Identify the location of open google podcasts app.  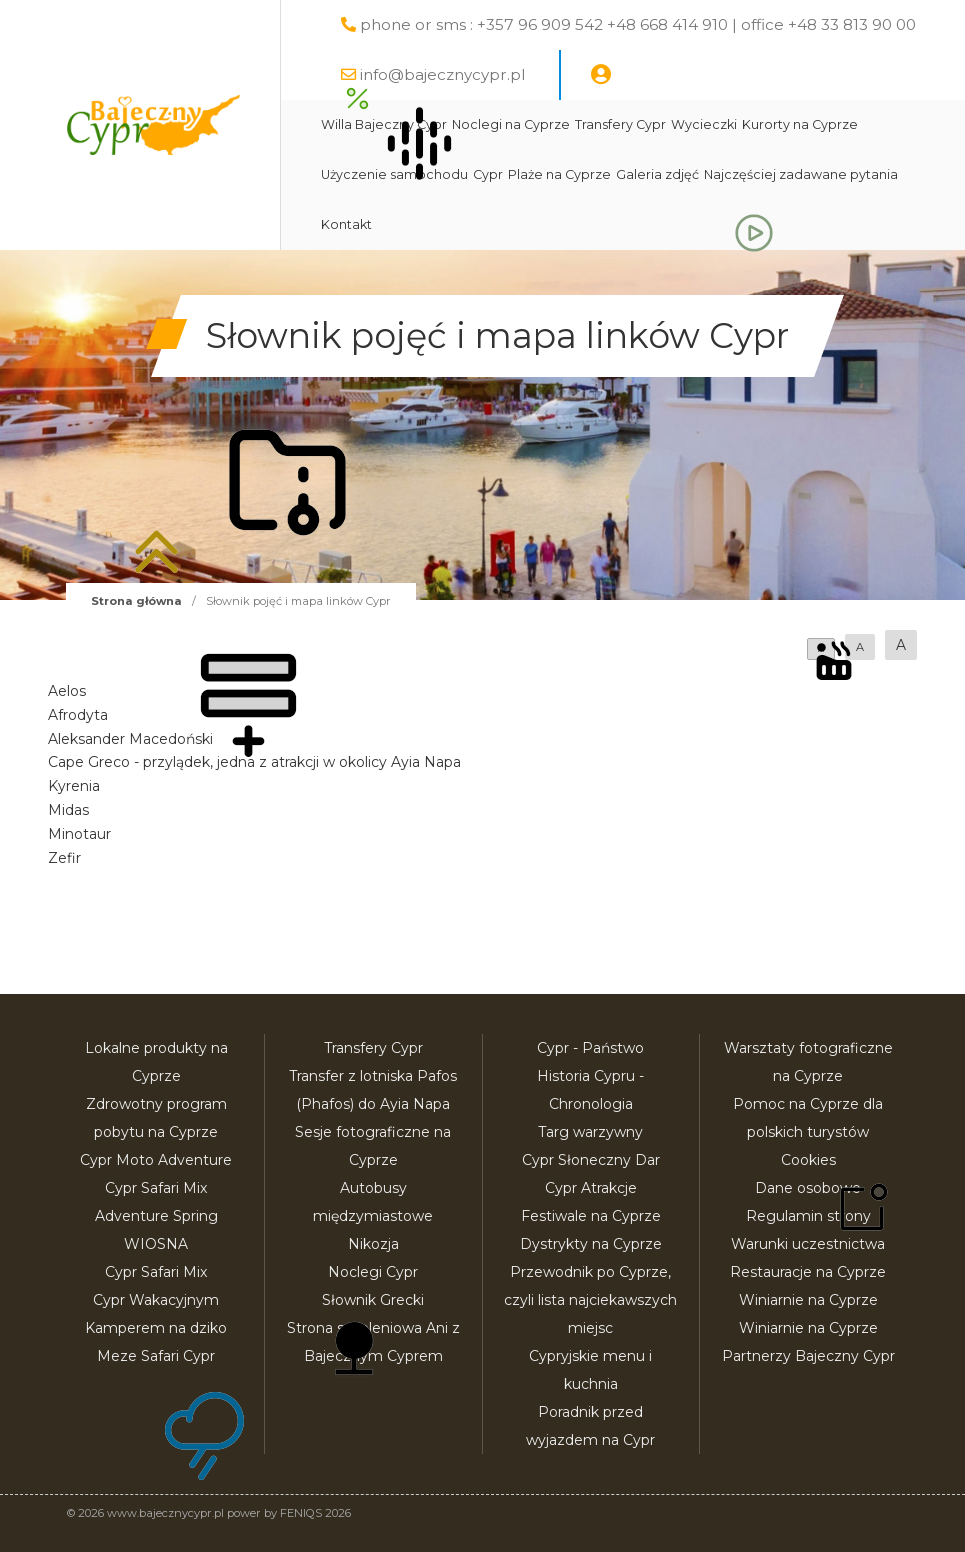
(419, 143).